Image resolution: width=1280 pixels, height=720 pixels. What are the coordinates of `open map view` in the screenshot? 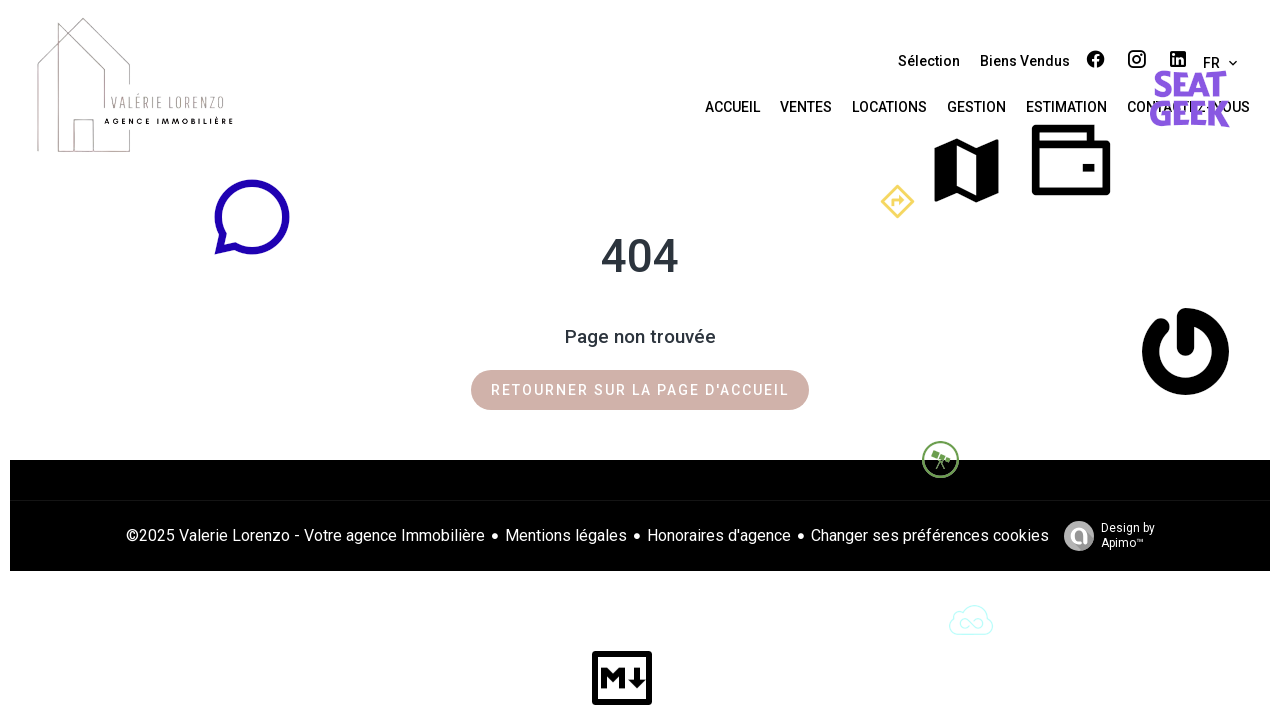 It's located at (966, 170).